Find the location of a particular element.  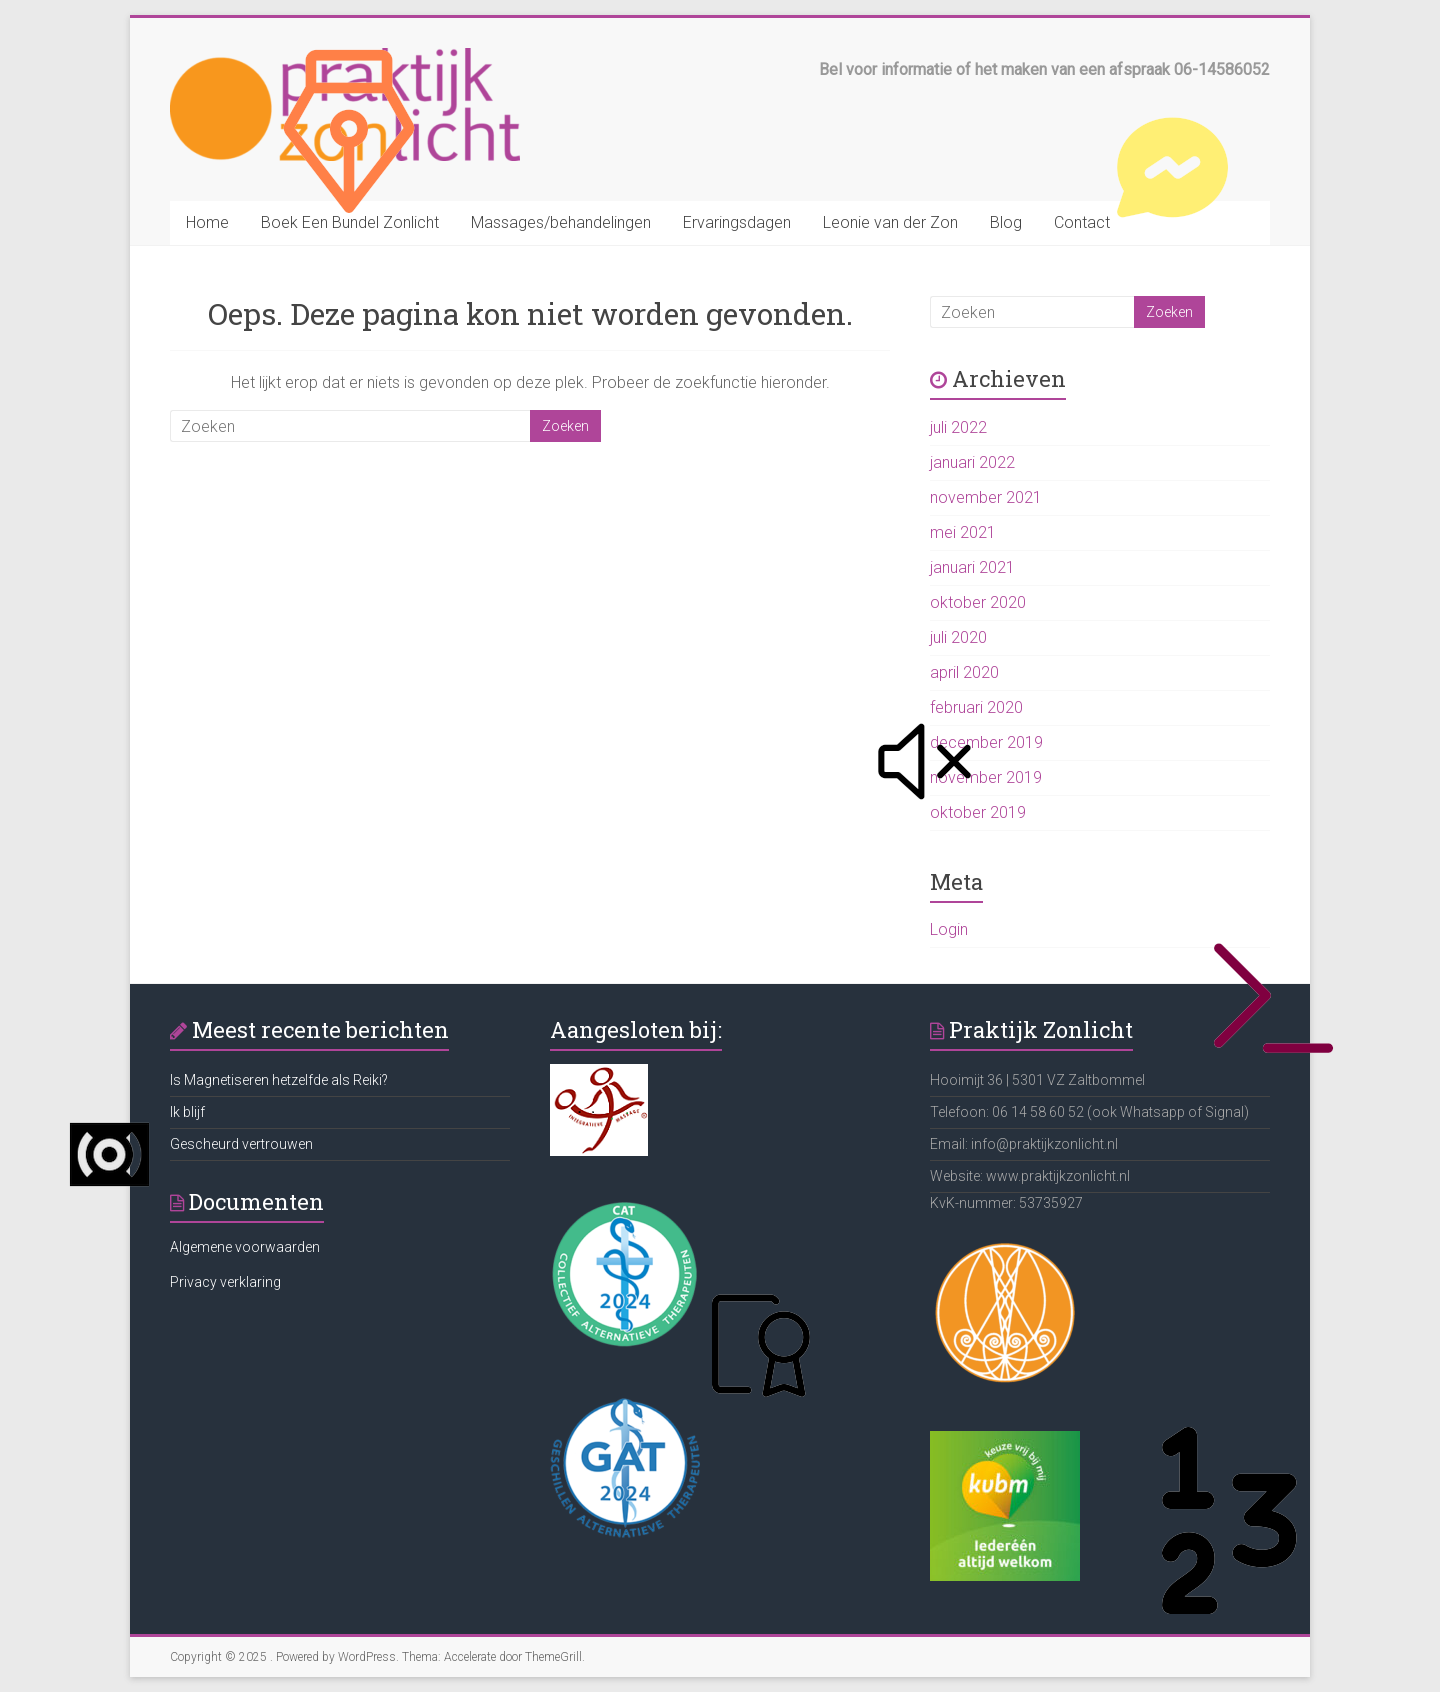

access drawing or illustration tools is located at coordinates (349, 126).